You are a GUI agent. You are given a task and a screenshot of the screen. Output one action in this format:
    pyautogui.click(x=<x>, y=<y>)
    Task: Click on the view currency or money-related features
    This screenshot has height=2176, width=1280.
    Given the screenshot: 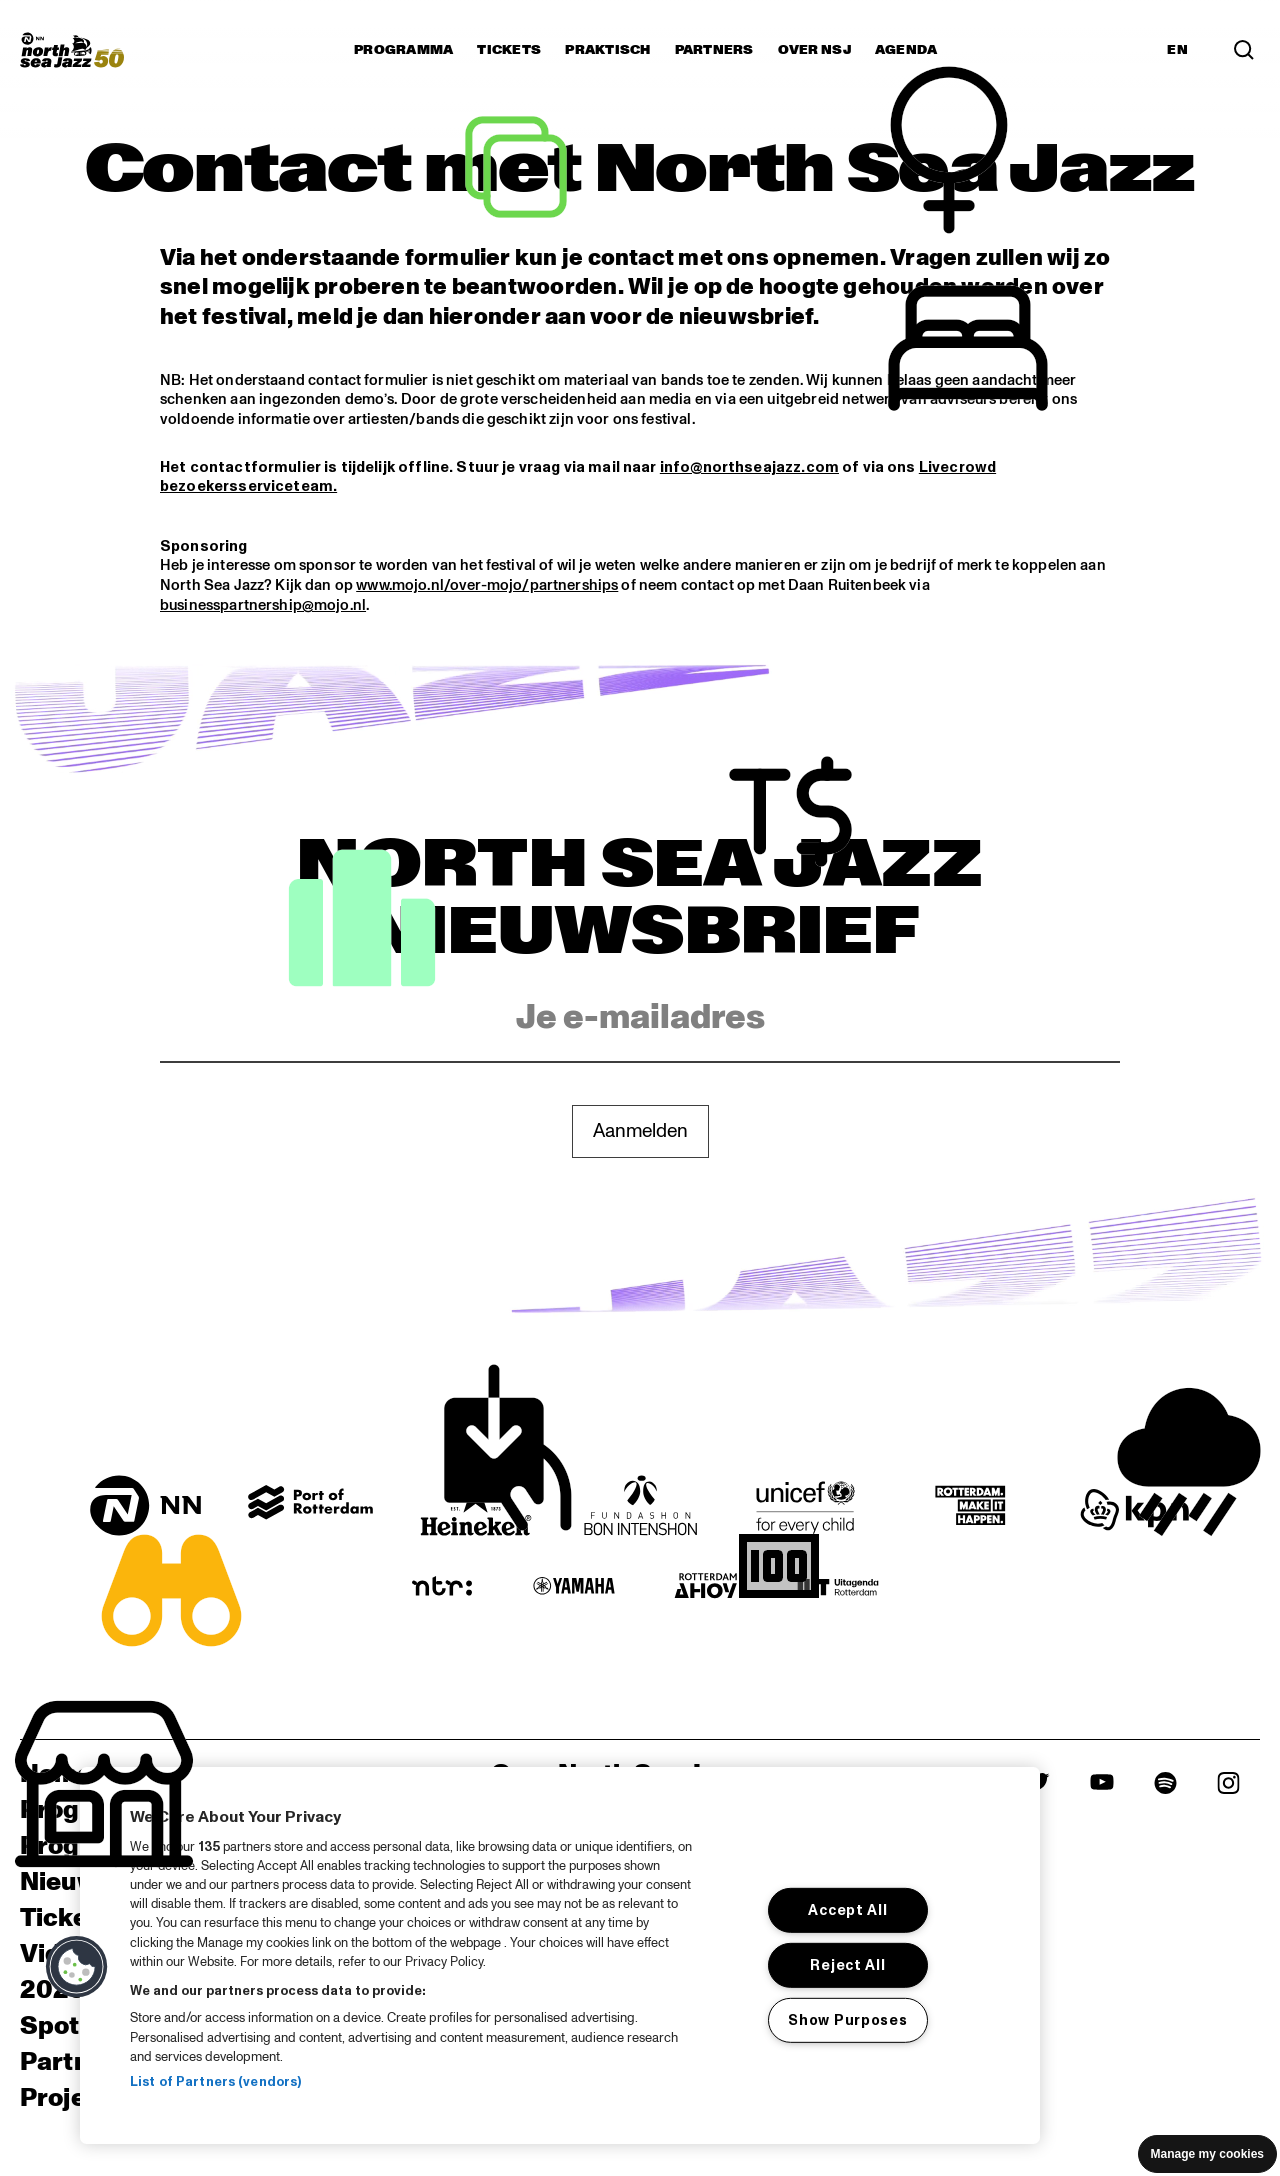 What is the action you would take?
    pyautogui.click(x=779, y=1566)
    